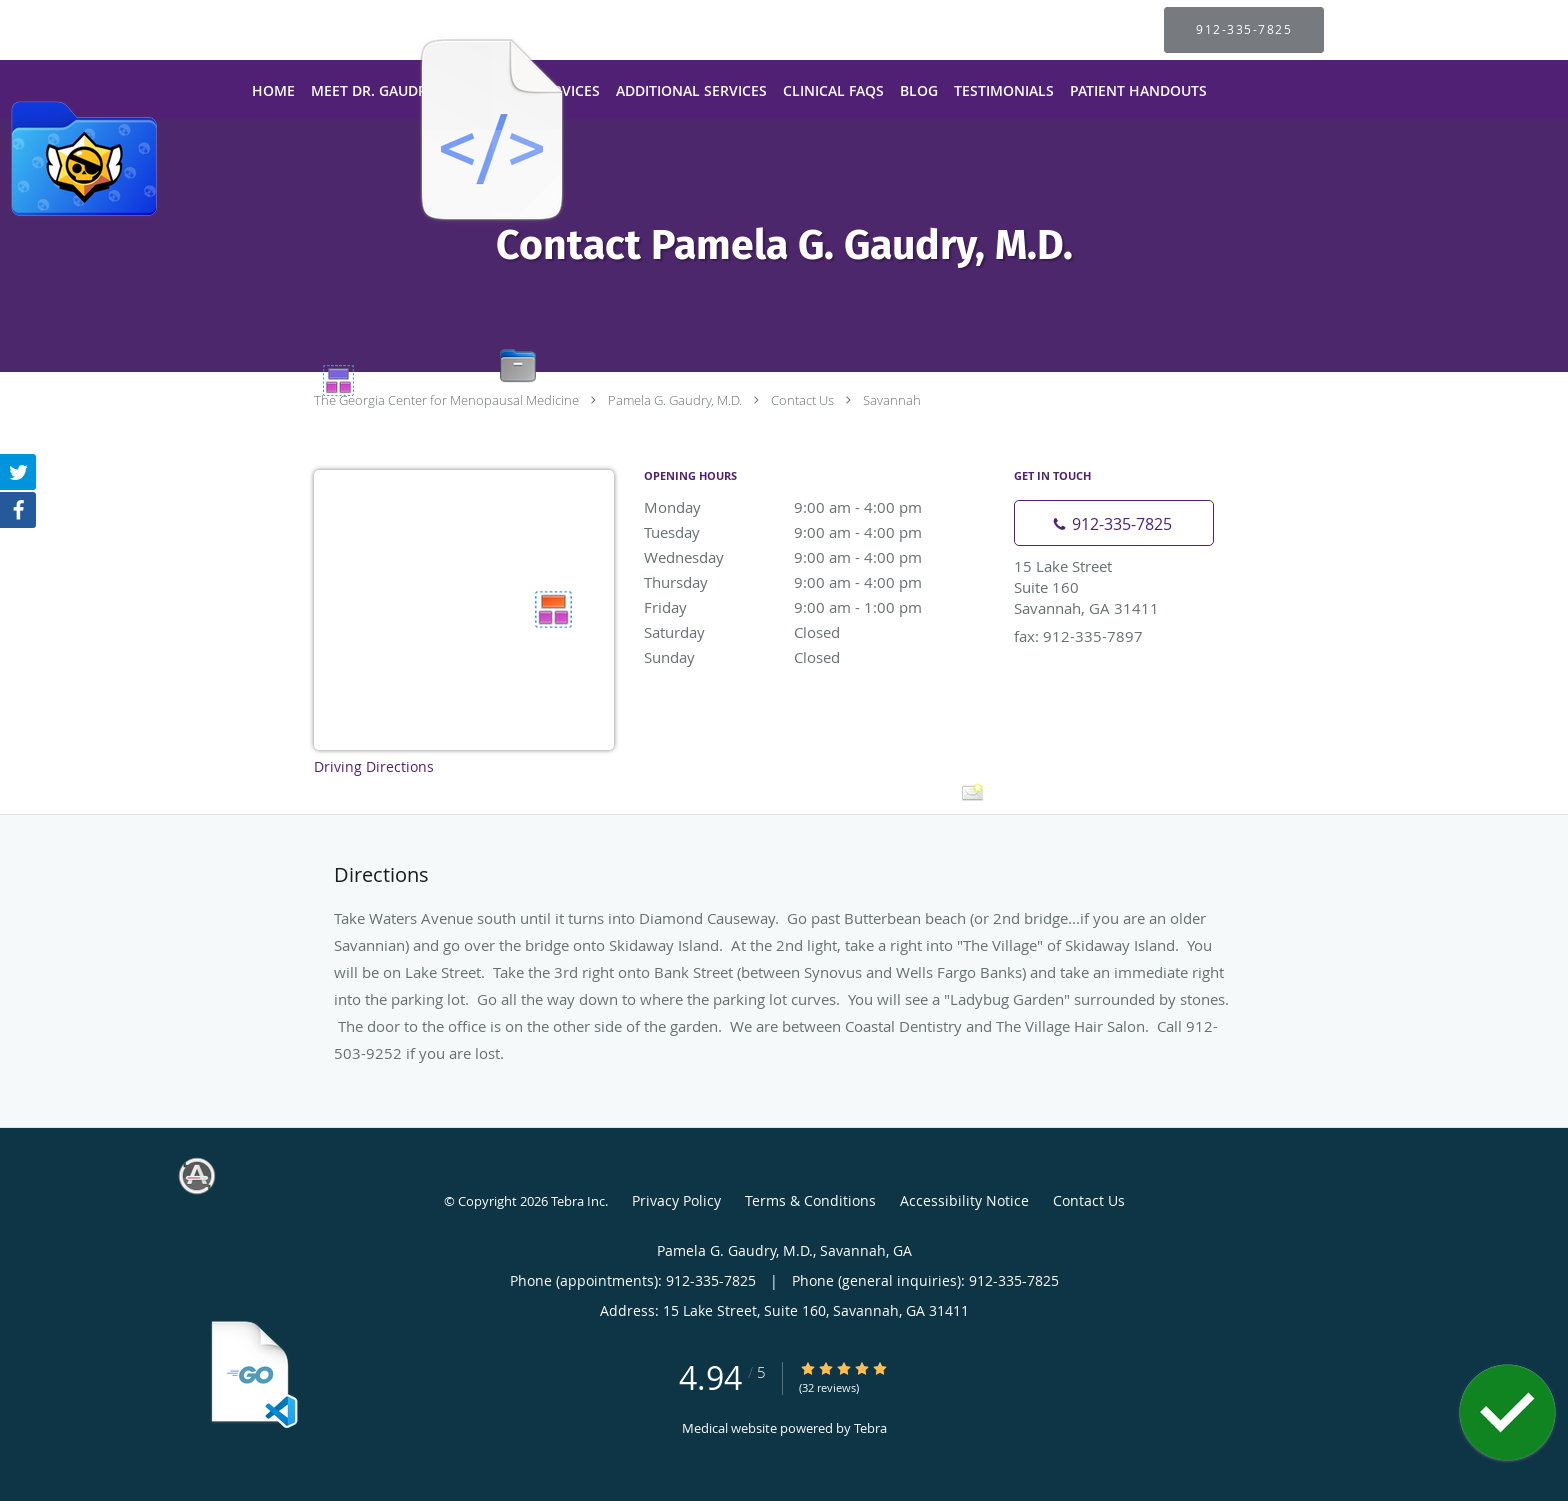 The height and width of the screenshot is (1501, 1568). What do you see at coordinates (492, 130) in the screenshot?
I see `an html file or web document` at bounding box center [492, 130].